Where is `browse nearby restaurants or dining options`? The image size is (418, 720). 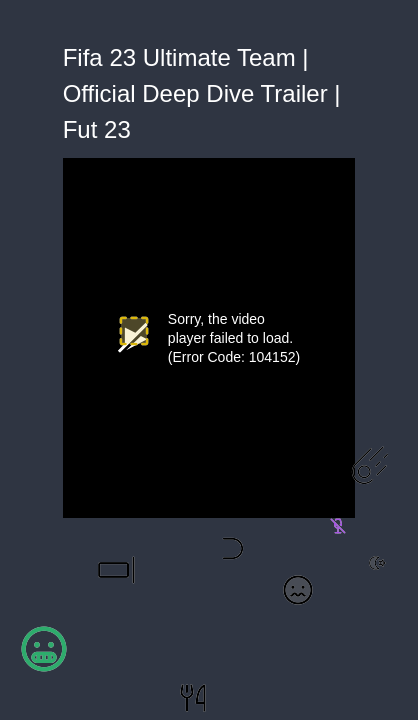 browse nearby restaurants or dining options is located at coordinates (193, 697).